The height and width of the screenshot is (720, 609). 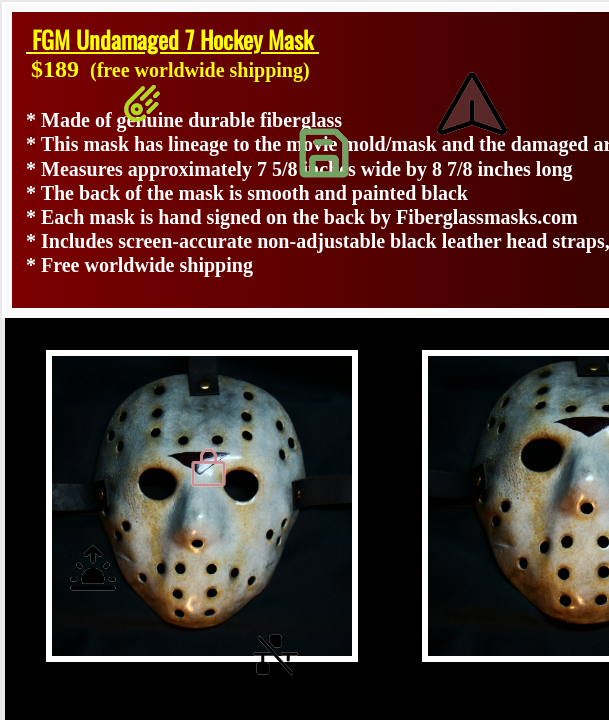 I want to click on indicates a trending or viral item, so click(x=142, y=104).